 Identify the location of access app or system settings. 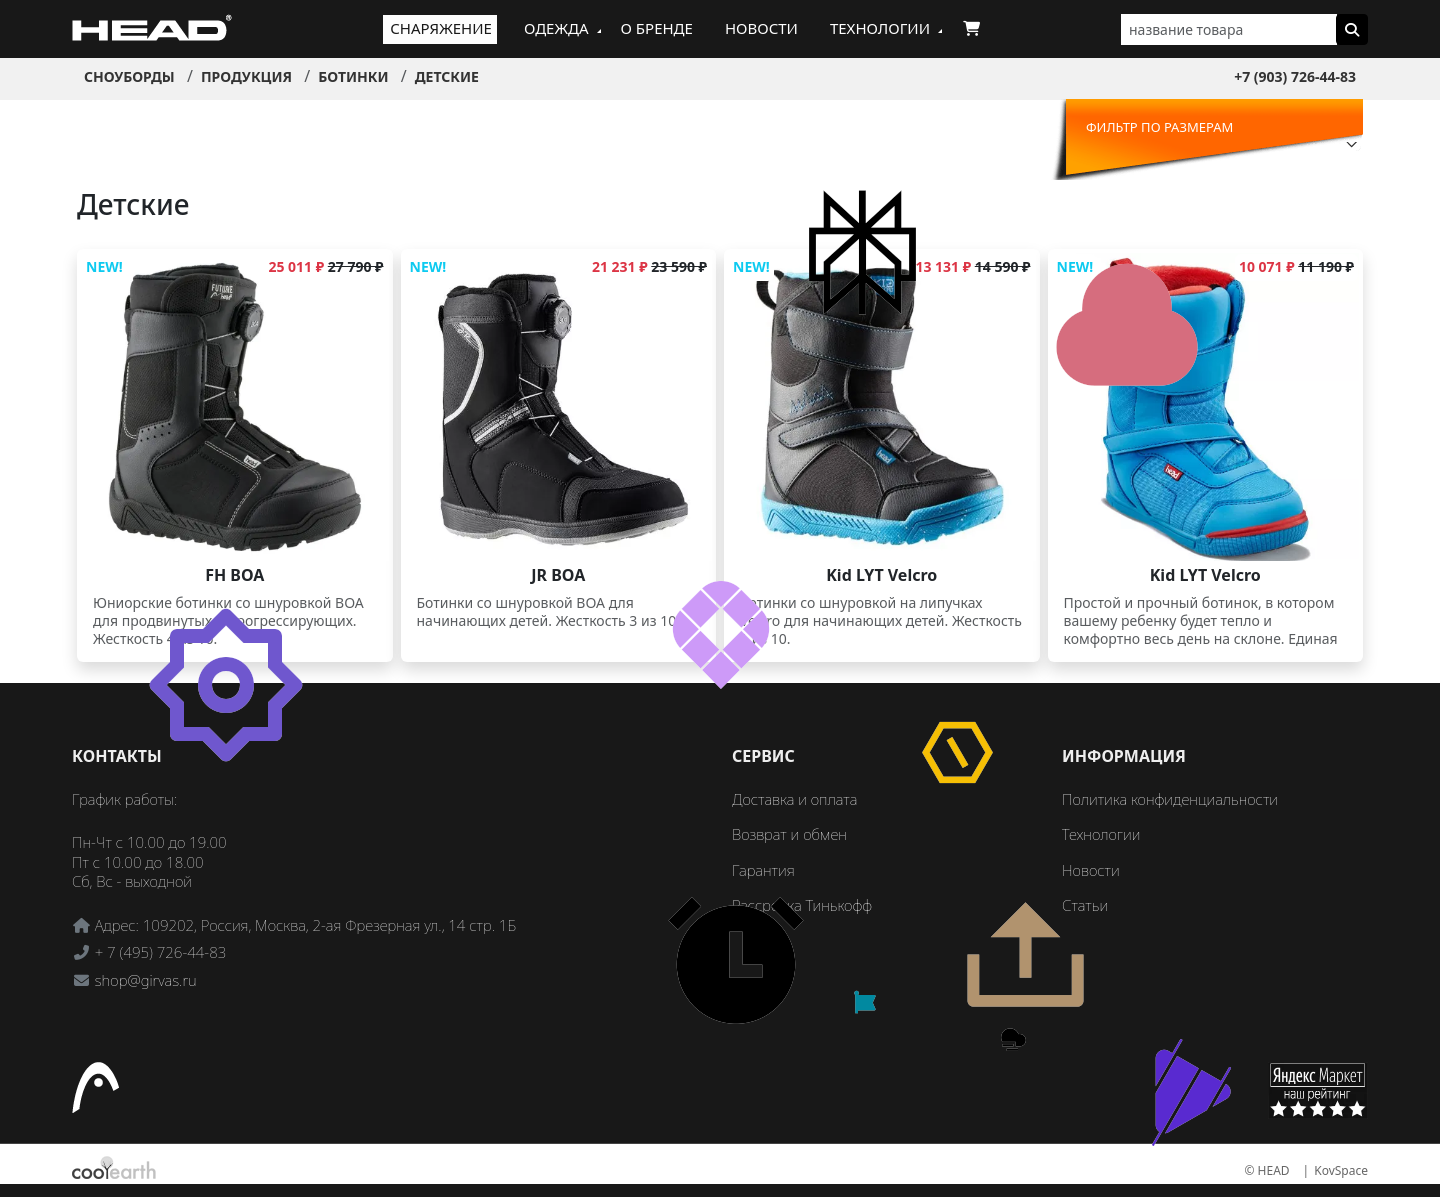
(226, 685).